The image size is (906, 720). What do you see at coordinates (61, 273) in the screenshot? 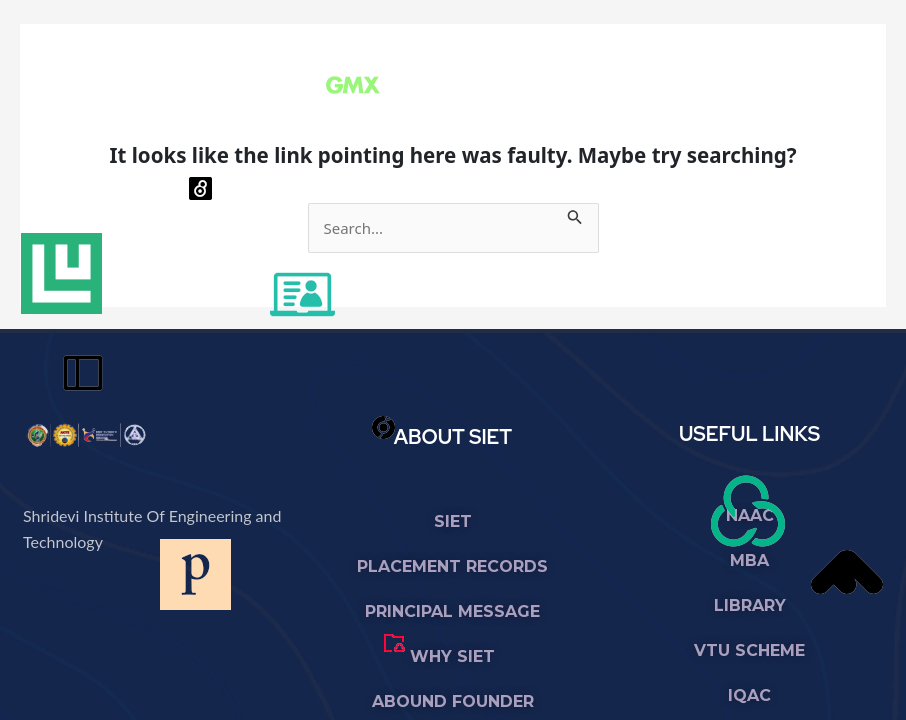
I see `ludwig brand logo` at bounding box center [61, 273].